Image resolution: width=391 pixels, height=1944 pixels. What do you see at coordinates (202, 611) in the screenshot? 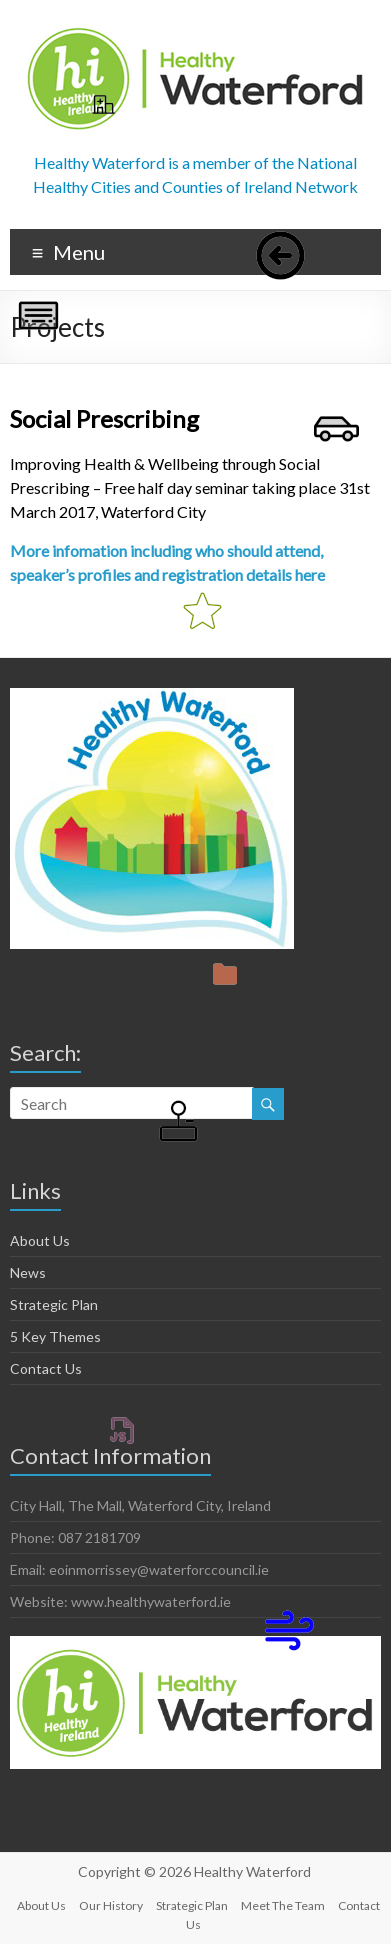
I see `add to favorites` at bounding box center [202, 611].